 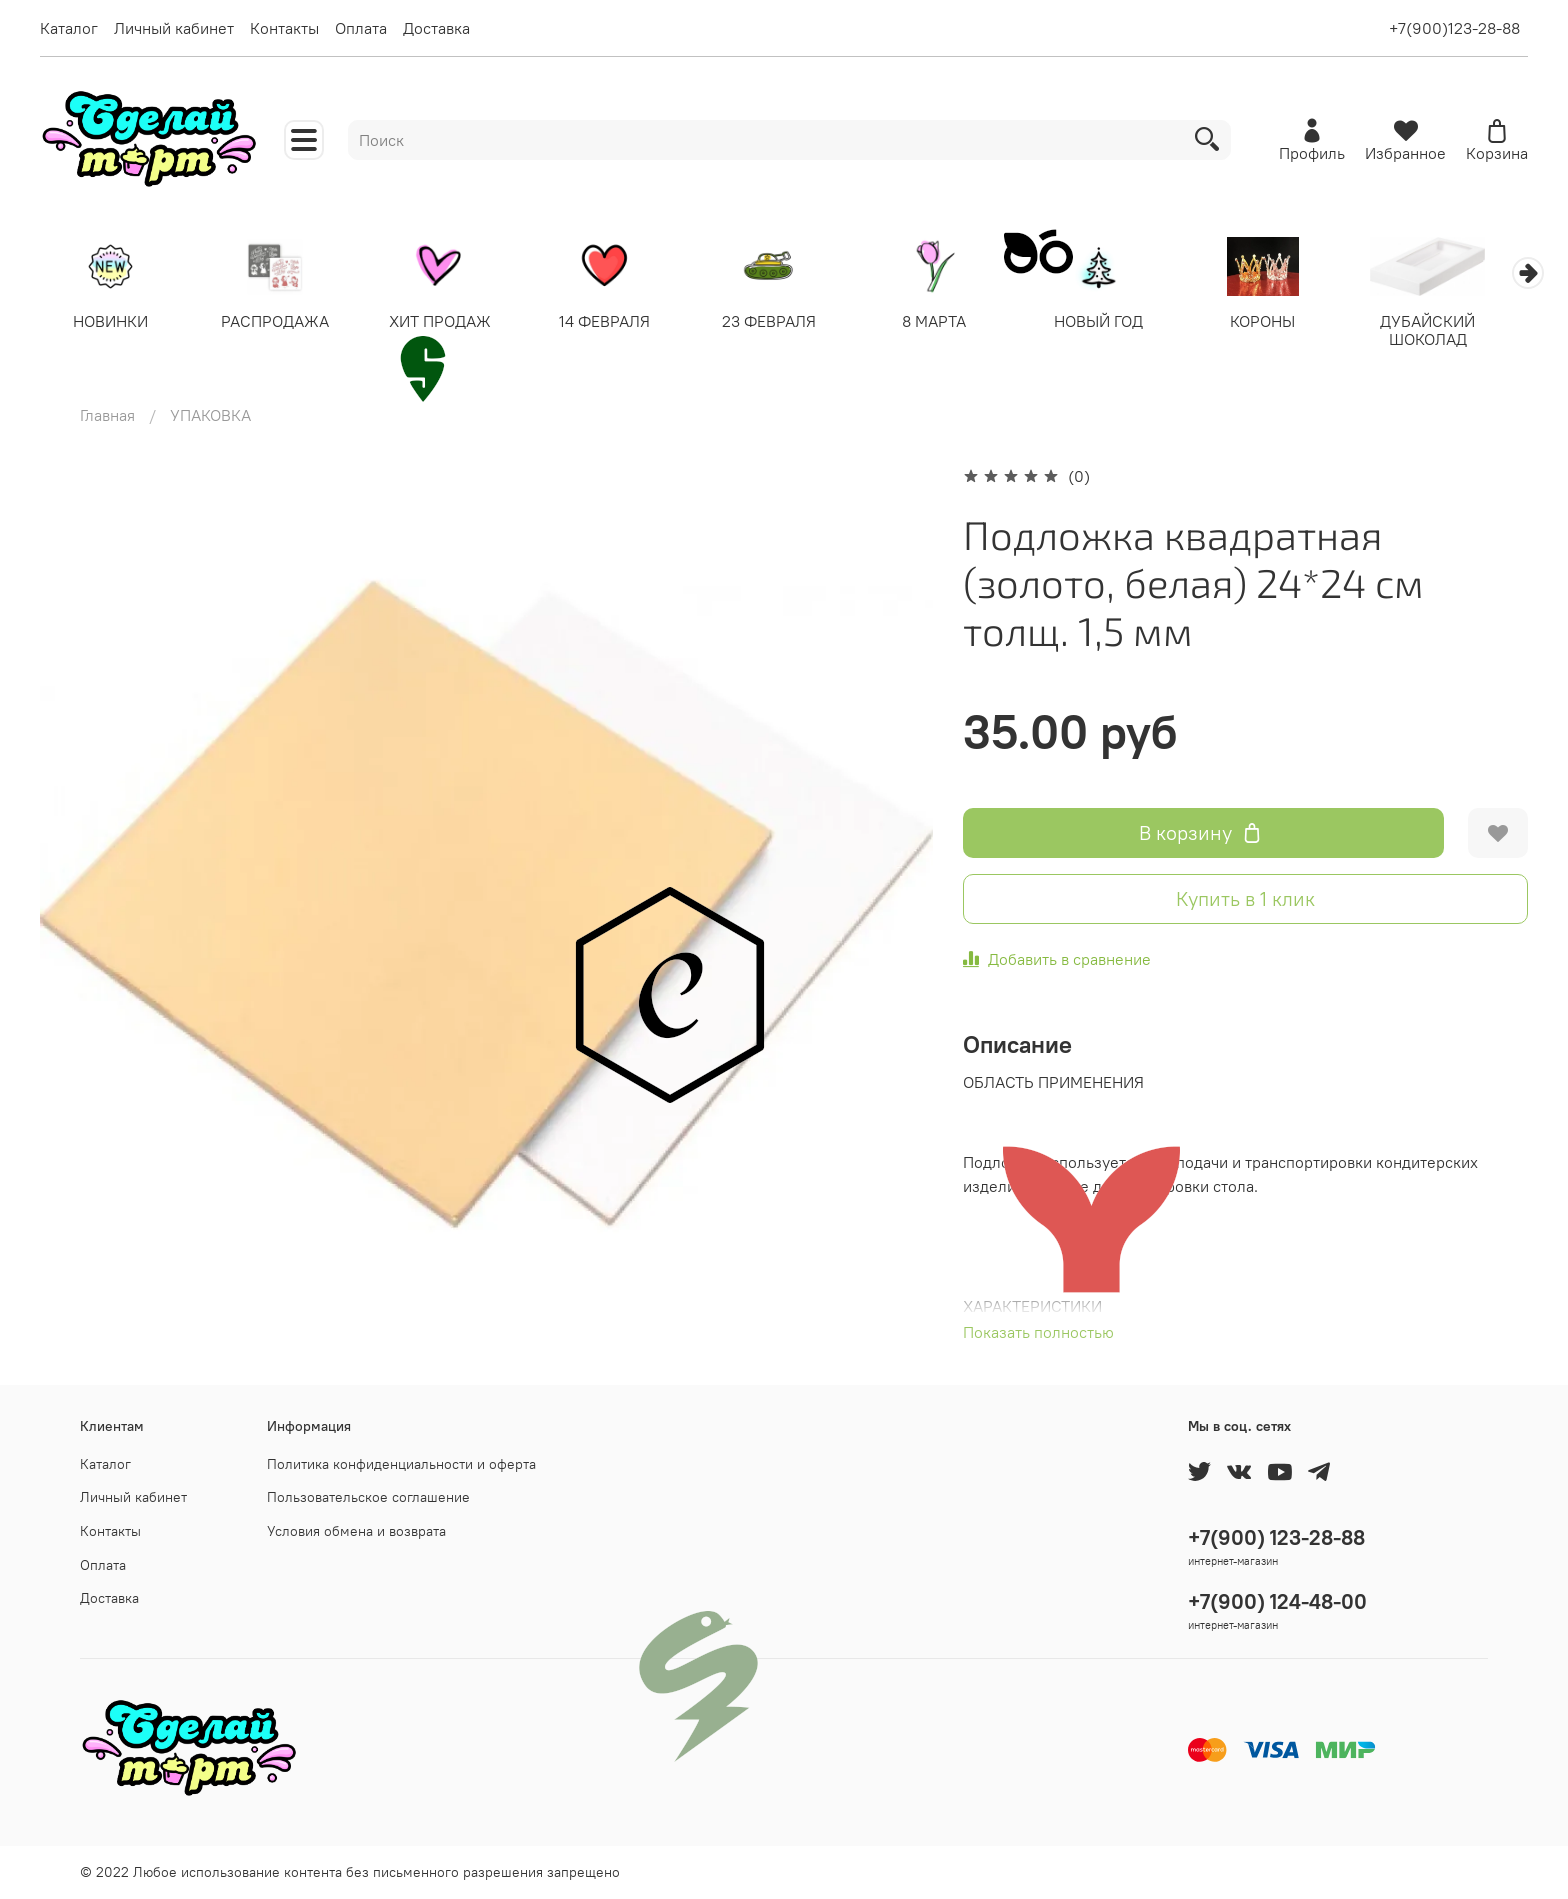 I want to click on numba python compiler logo, so click(x=698, y=1686).